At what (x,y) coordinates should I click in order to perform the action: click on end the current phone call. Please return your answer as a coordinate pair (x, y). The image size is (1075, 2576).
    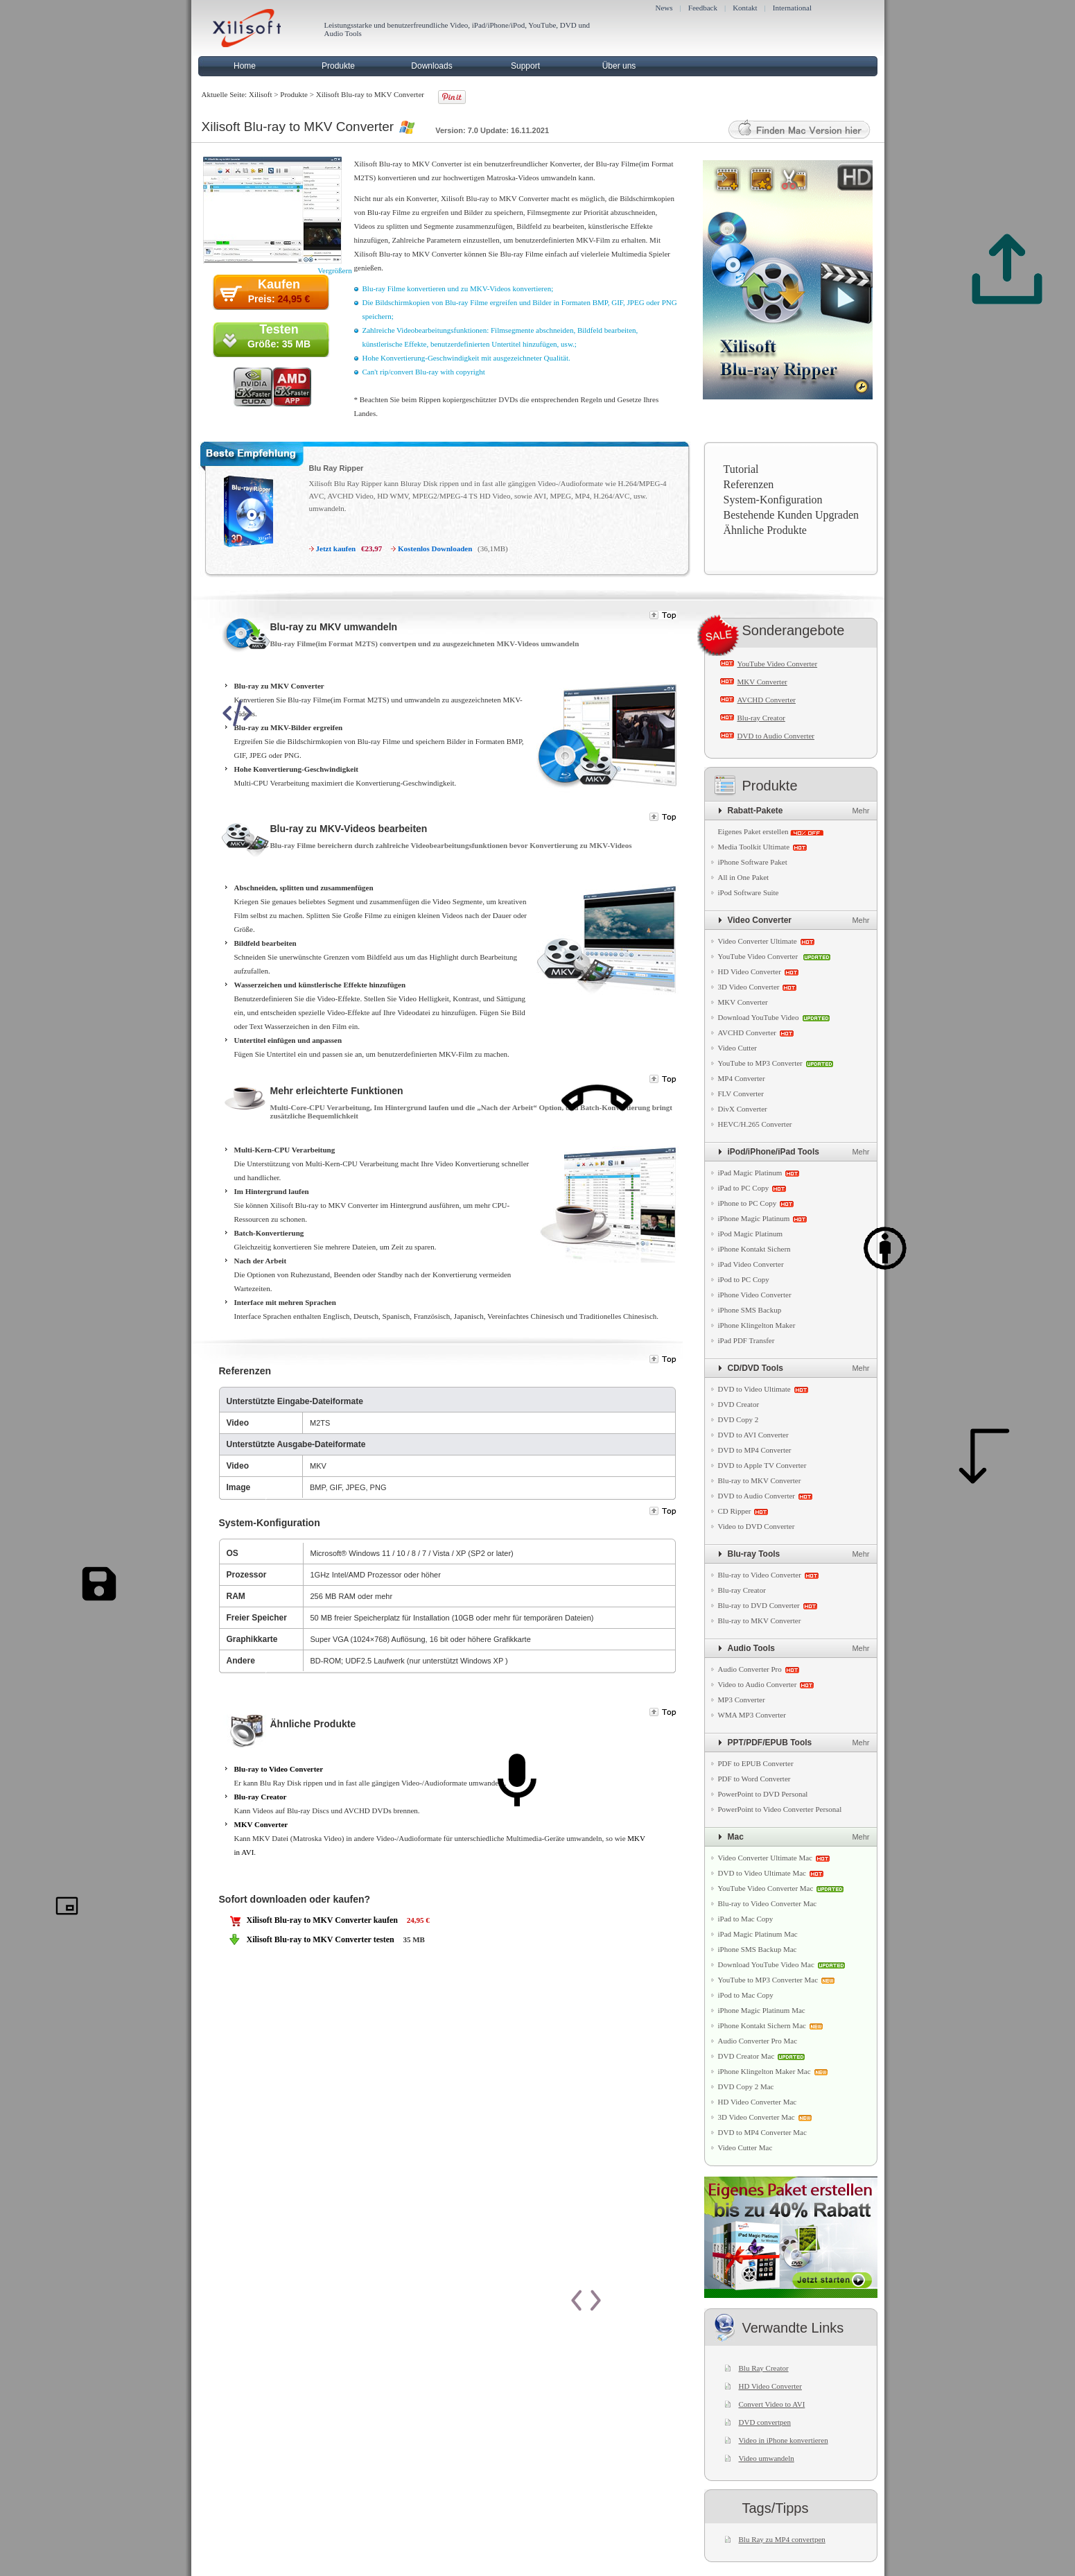
    Looking at the image, I should click on (597, 1099).